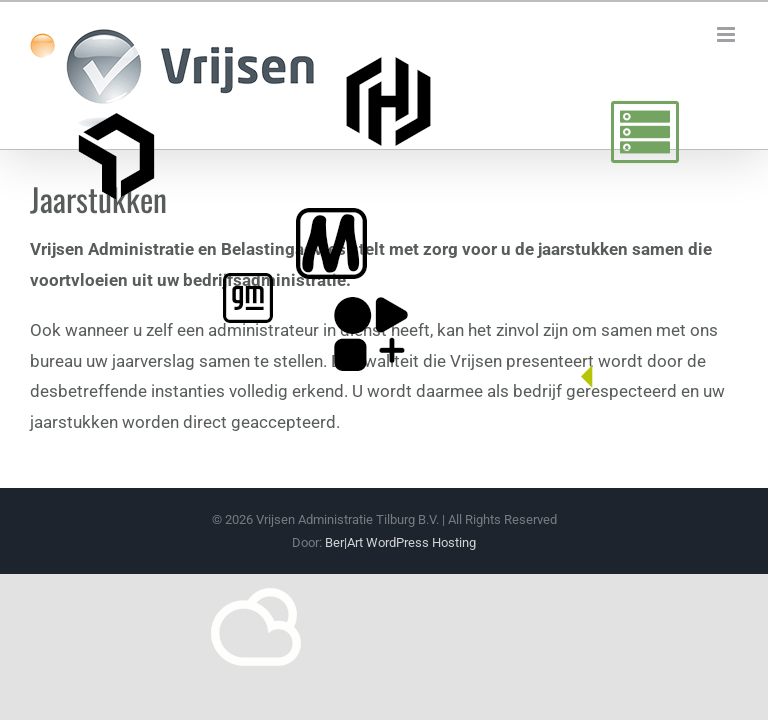 Image resolution: width=768 pixels, height=720 pixels. I want to click on indicates partly cloudy weather conditions, so click(256, 629).